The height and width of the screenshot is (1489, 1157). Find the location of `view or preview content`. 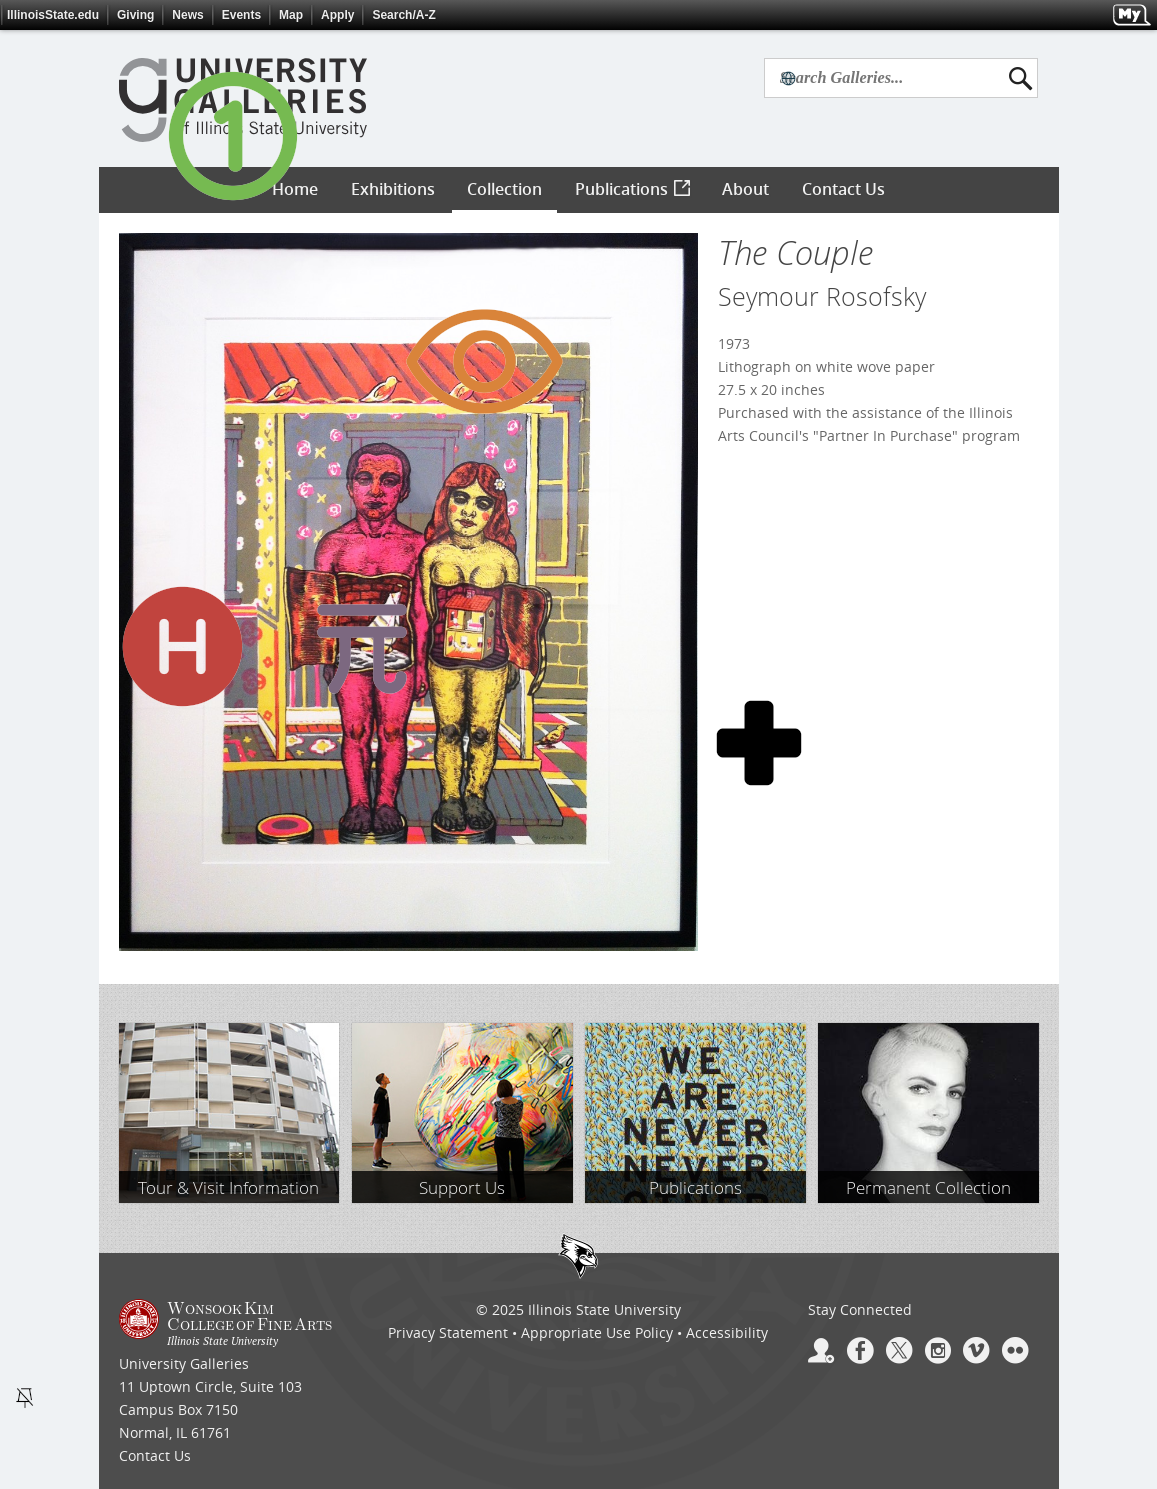

view or preview content is located at coordinates (484, 361).